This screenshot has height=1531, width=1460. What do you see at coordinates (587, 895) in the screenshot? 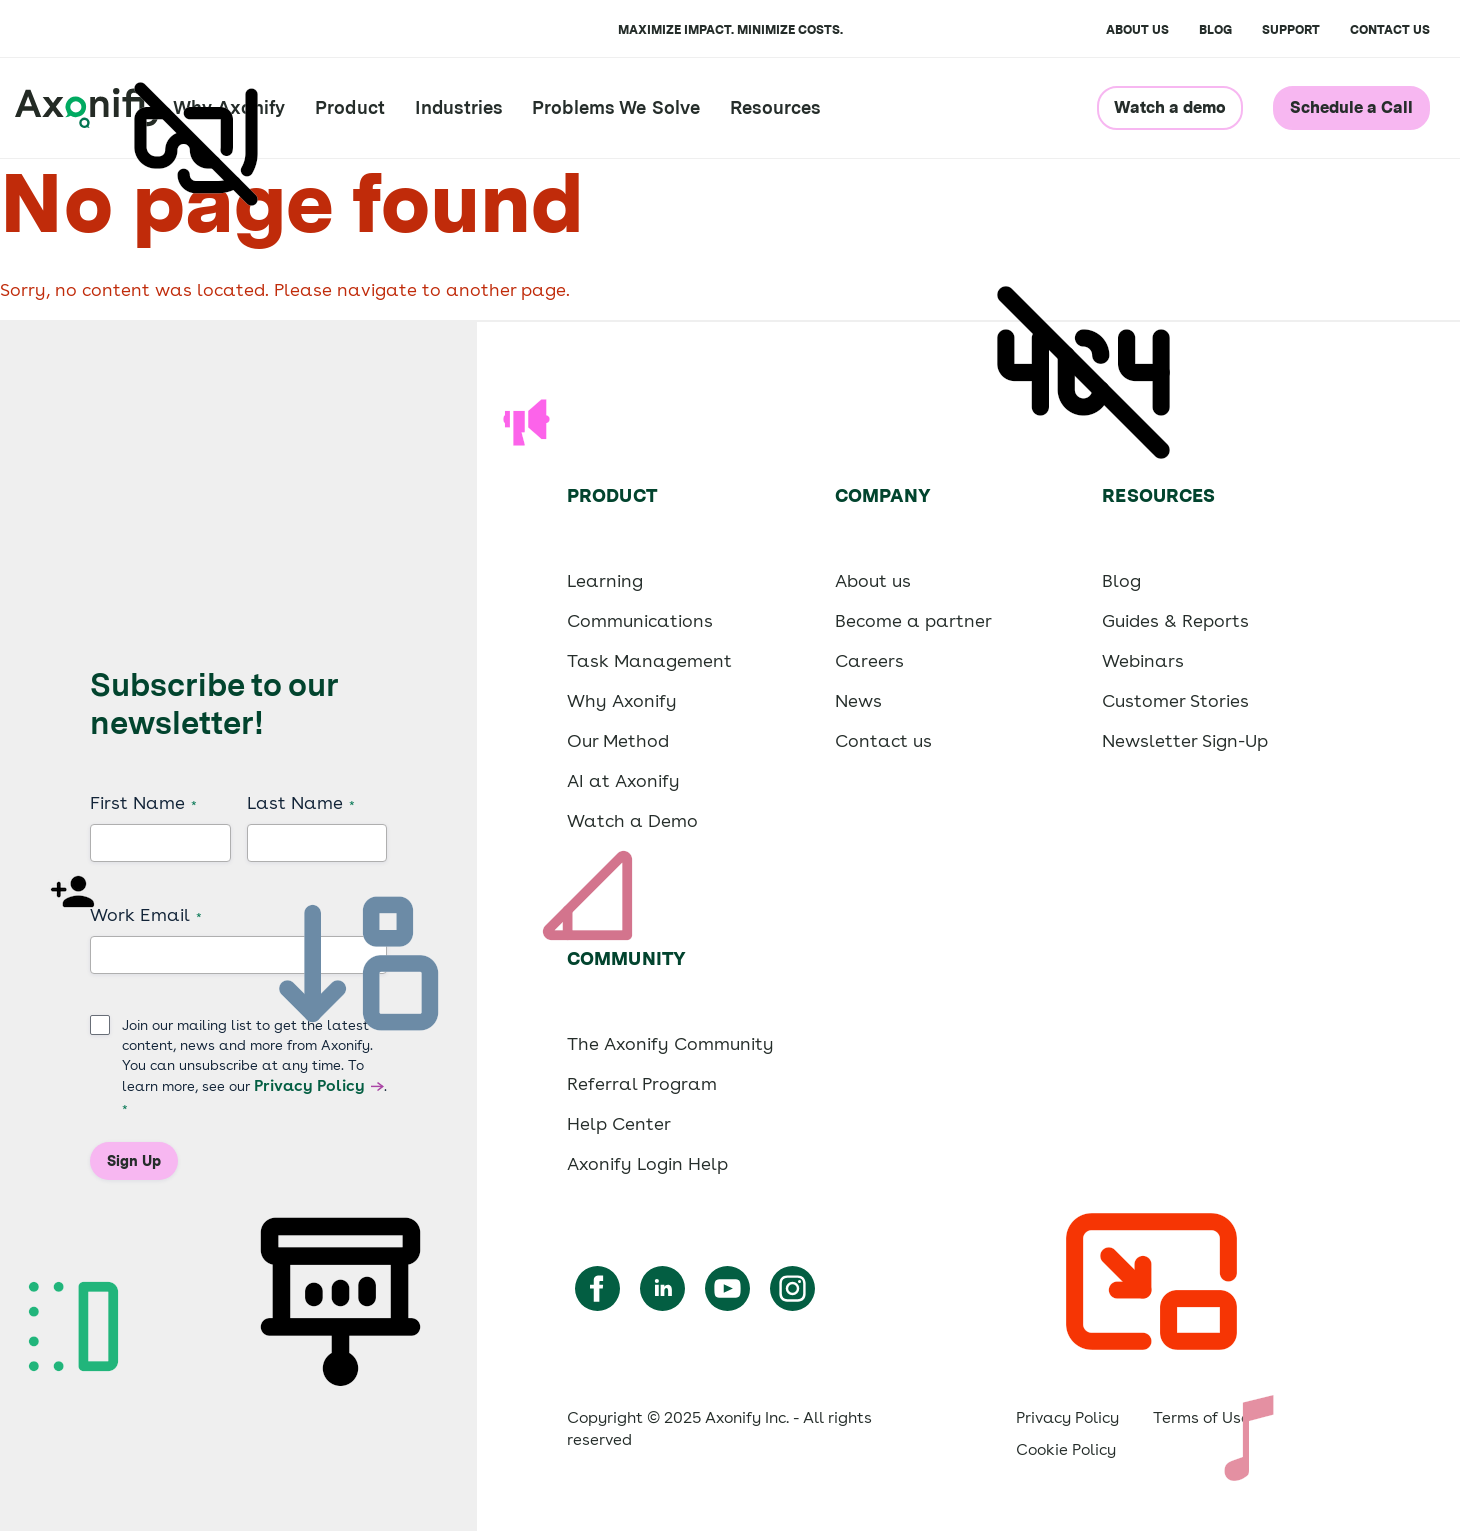
I see `indicates weak cellular signal strength (2 bars)` at bounding box center [587, 895].